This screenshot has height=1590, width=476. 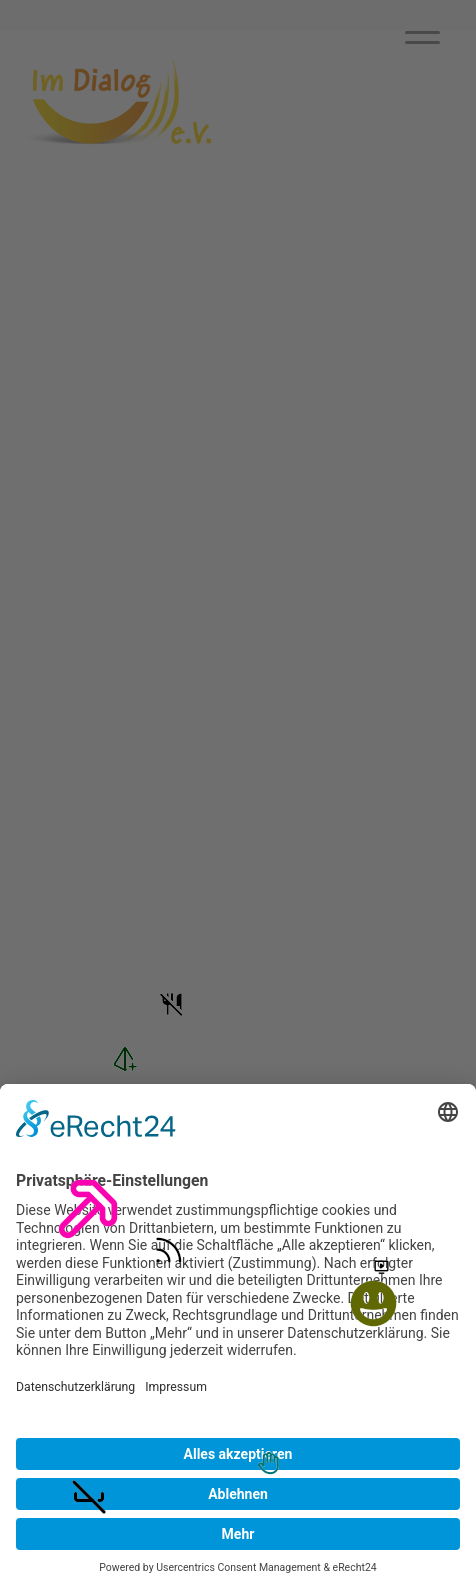 I want to click on subscribe to RSS feed, so click(x=167, y=1252).